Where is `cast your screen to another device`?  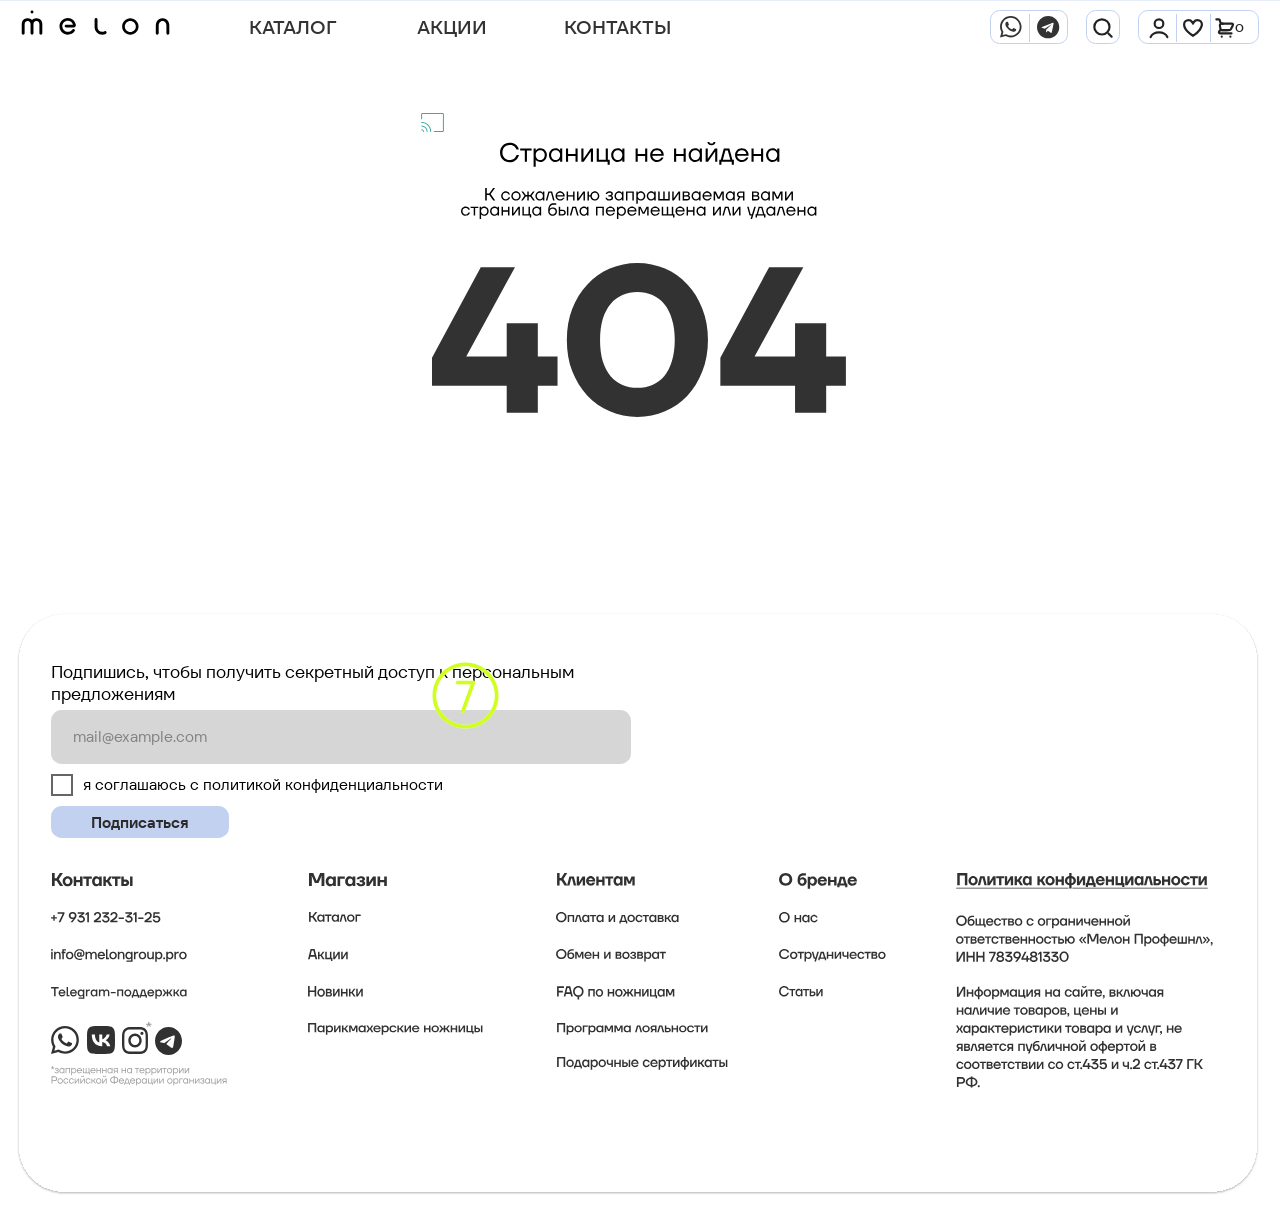 cast your screen to another device is located at coordinates (432, 122).